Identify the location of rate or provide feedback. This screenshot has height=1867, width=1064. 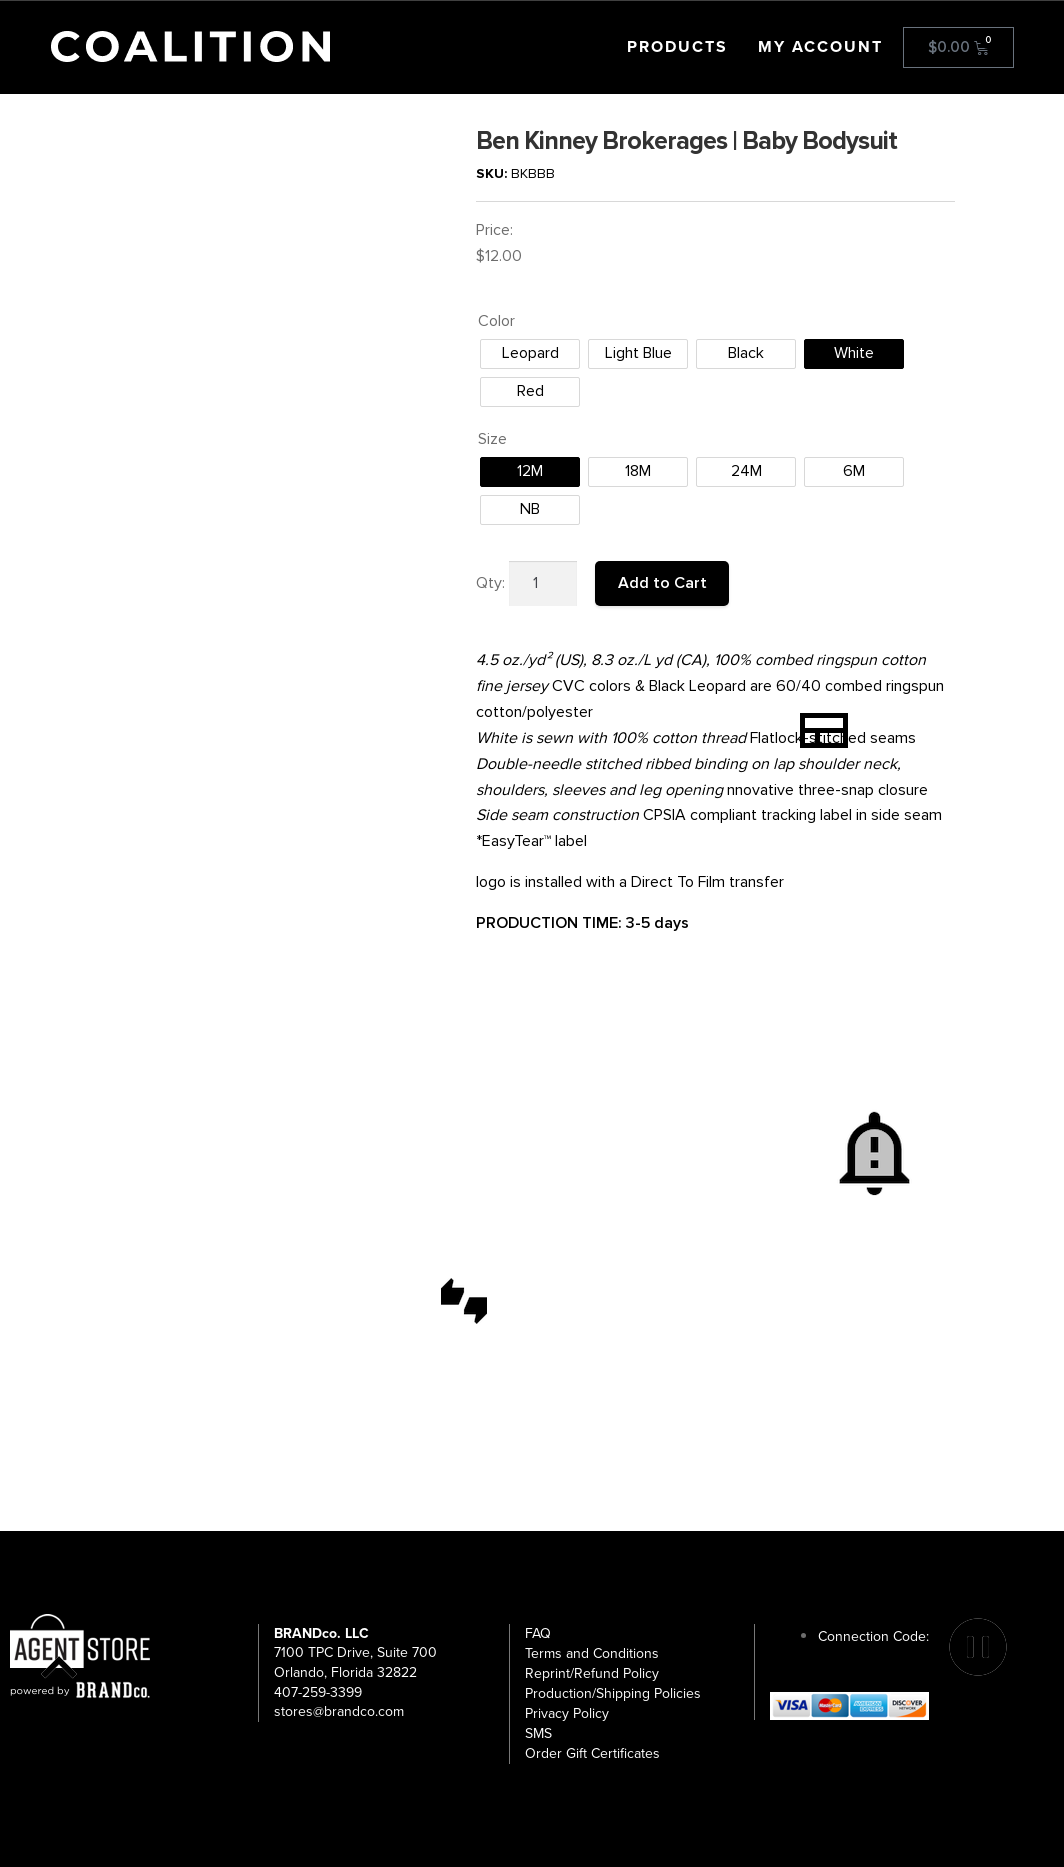
(464, 1301).